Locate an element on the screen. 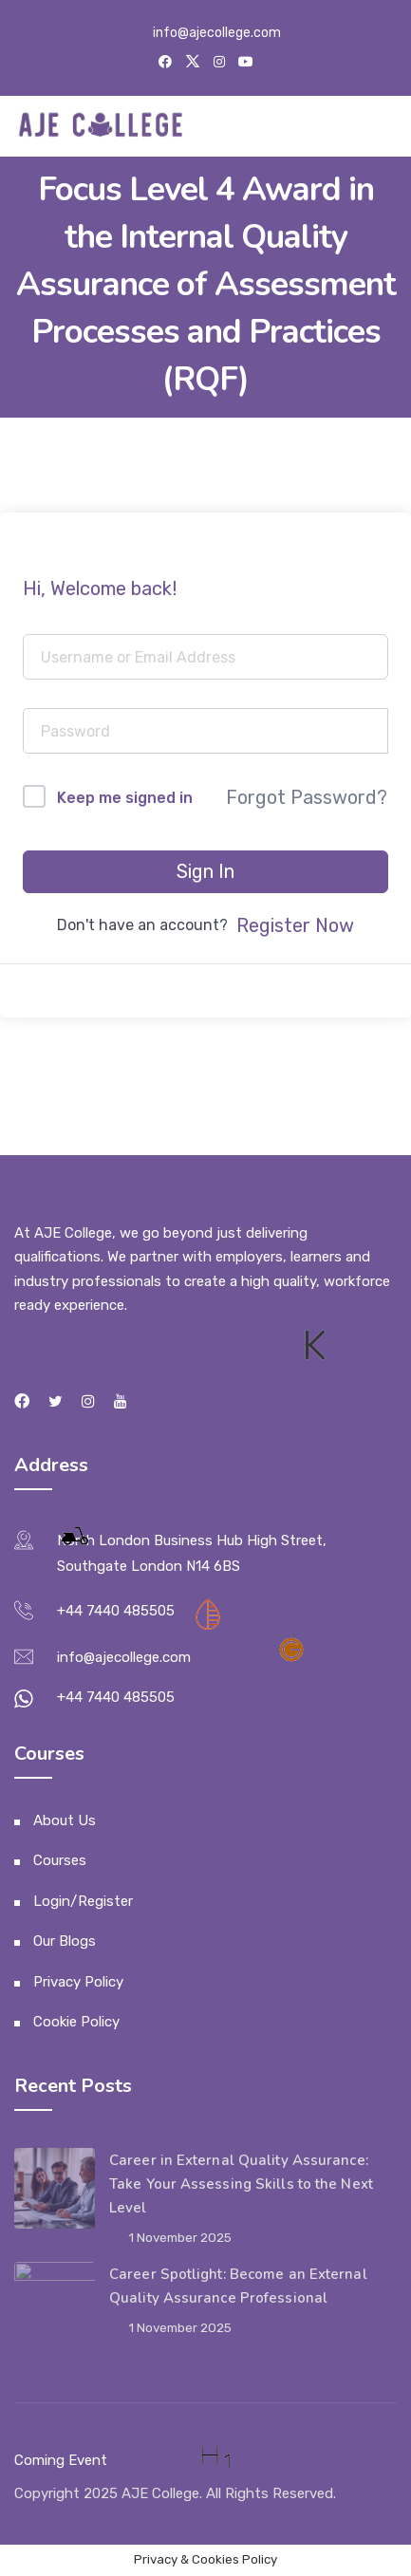 This screenshot has width=411, height=2576. format text as heading level 1 is located at coordinates (215, 2456).